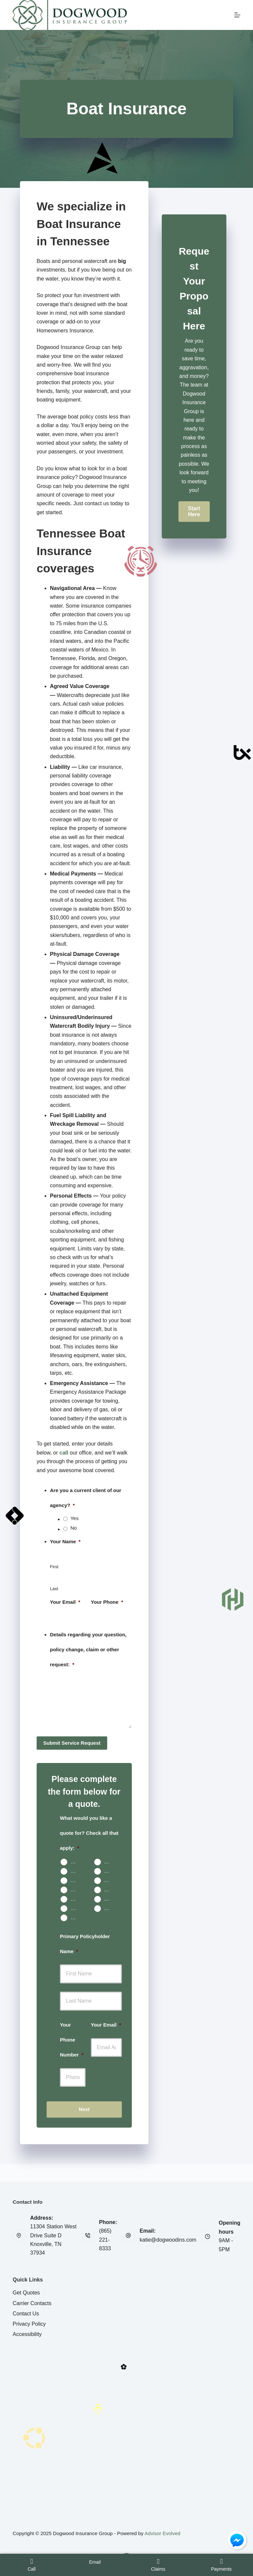 This screenshot has height=2576, width=253. I want to click on transifex localization platform logo, so click(242, 753).